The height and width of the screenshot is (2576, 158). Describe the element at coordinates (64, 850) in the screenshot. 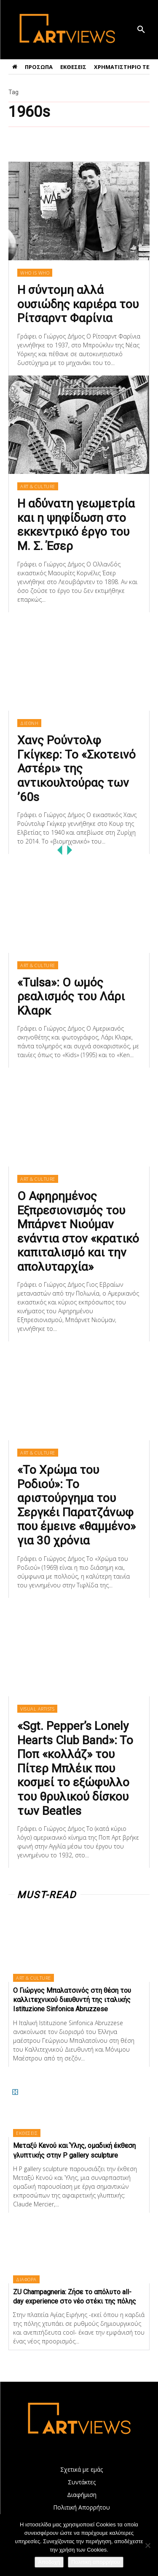

I see `expand content horizontally` at that location.